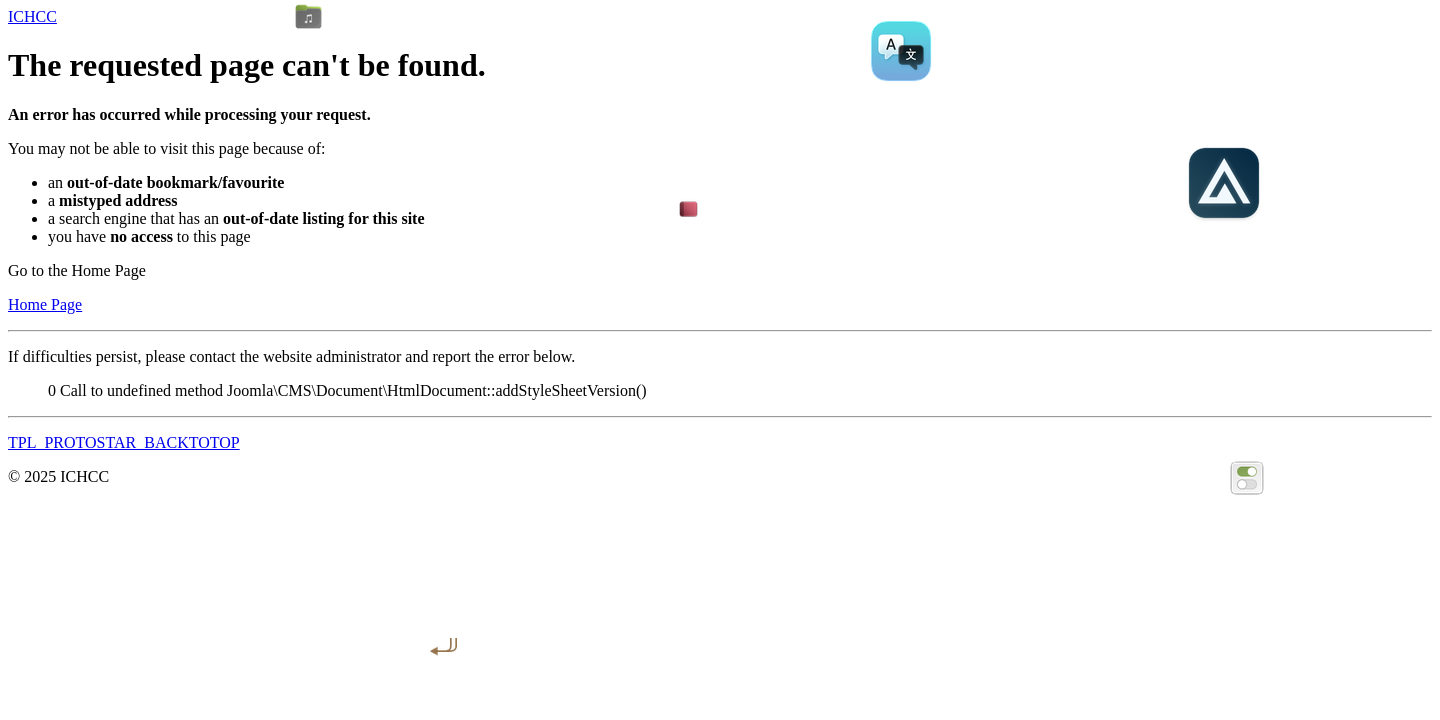  What do you see at coordinates (1224, 183) in the screenshot?
I see `open the autograph app` at bounding box center [1224, 183].